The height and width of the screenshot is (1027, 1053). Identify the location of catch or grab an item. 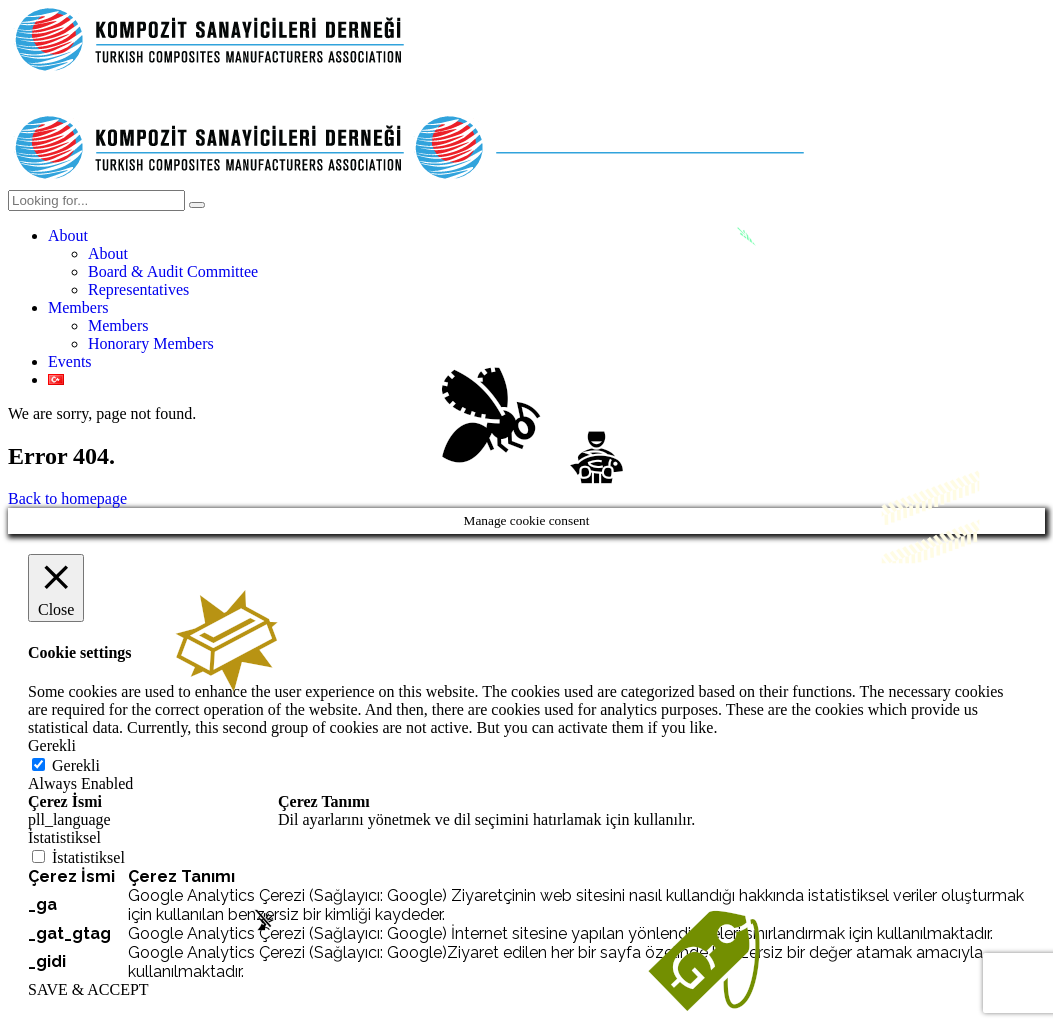
(264, 920).